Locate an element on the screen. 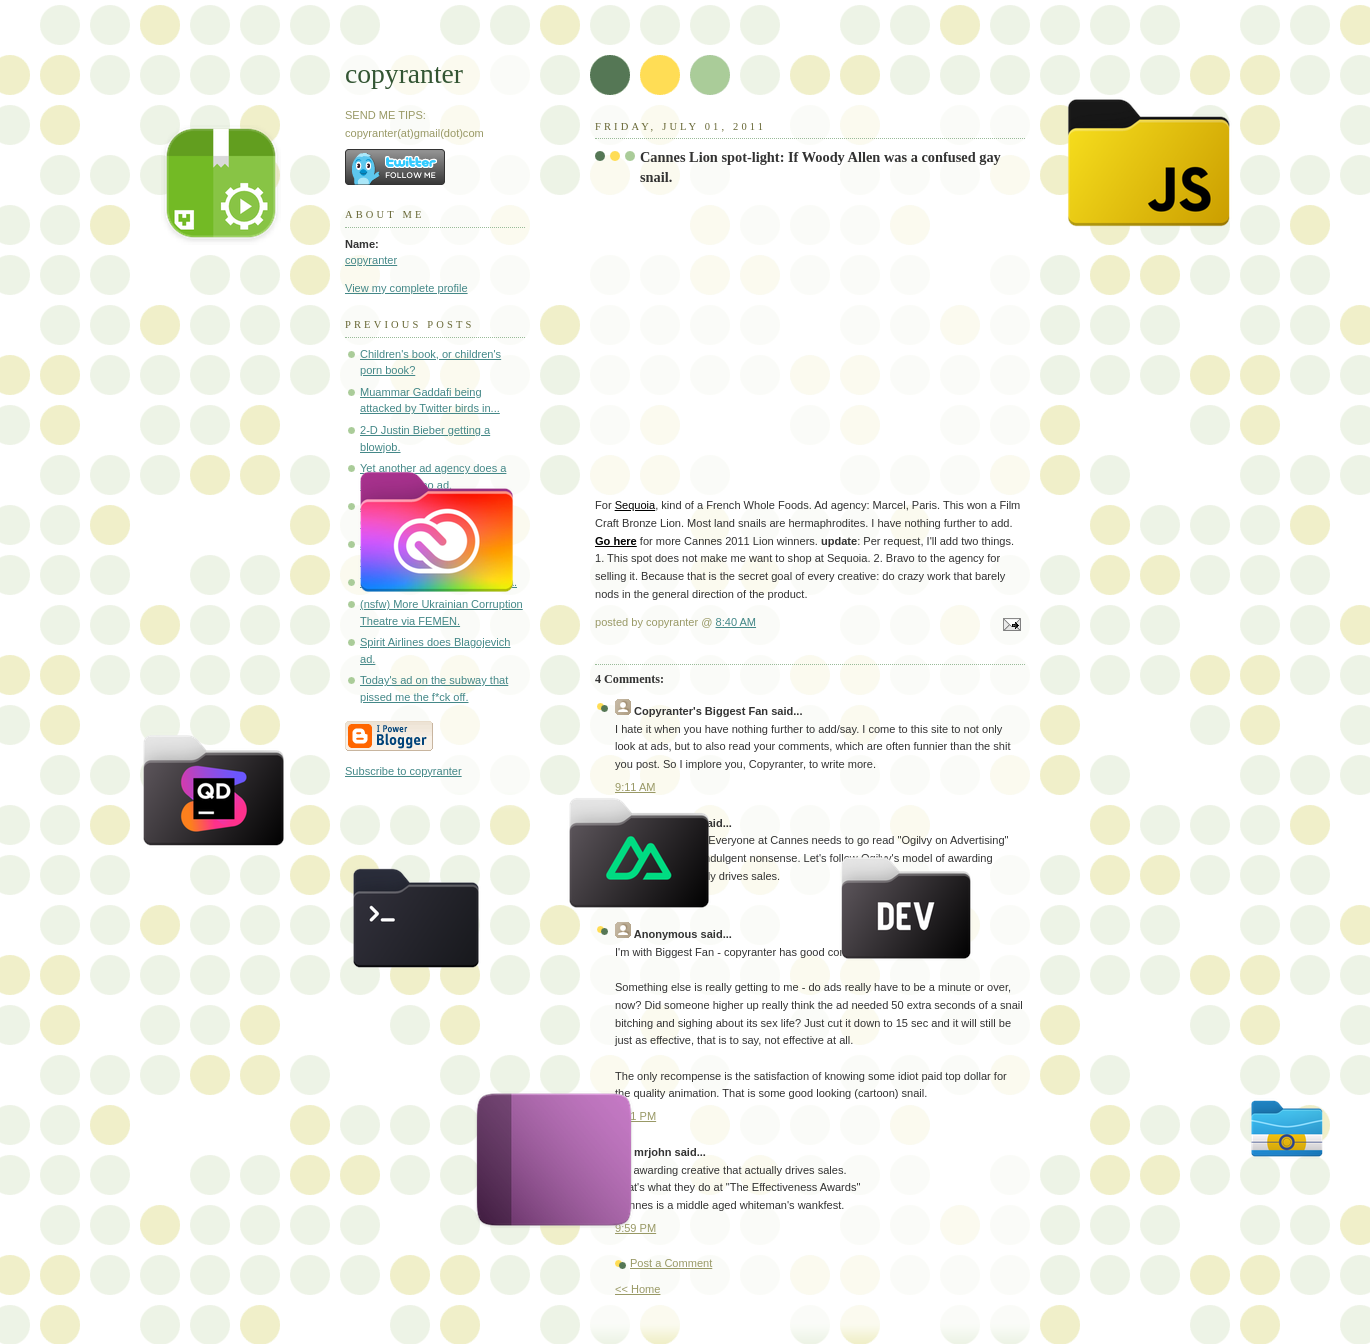 The height and width of the screenshot is (1344, 1370). open nuxt.js project folder is located at coordinates (638, 856).